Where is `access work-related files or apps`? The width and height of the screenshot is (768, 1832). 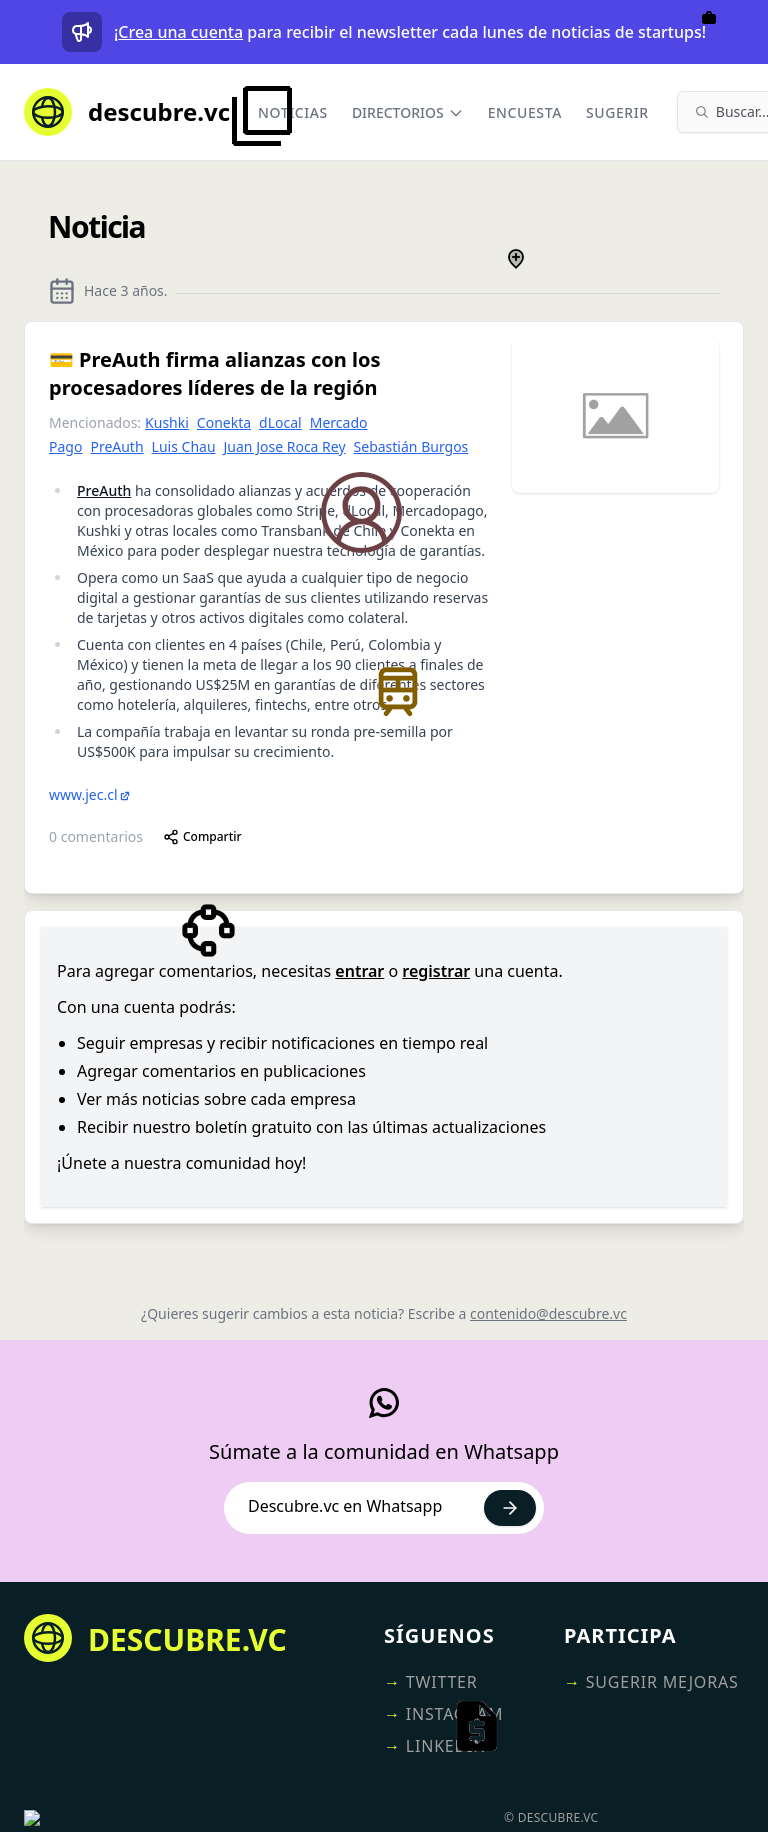 access work-related files or apps is located at coordinates (709, 18).